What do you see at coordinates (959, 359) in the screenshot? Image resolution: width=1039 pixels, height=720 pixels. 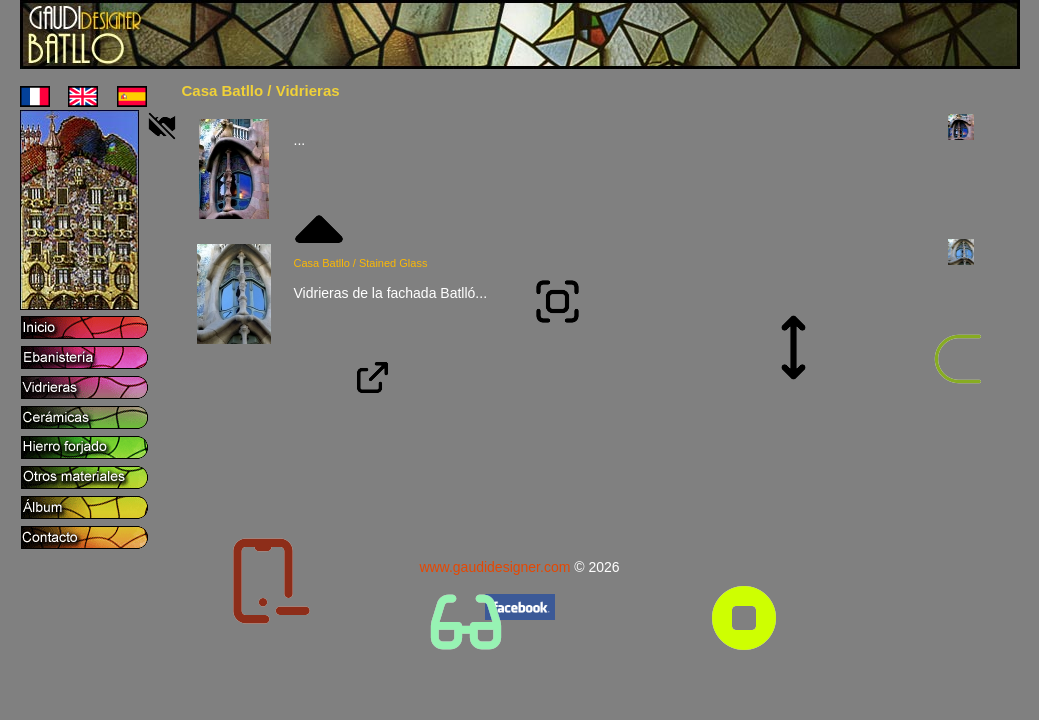 I see `indicates a proper subset relationship in mathematical notation` at bounding box center [959, 359].